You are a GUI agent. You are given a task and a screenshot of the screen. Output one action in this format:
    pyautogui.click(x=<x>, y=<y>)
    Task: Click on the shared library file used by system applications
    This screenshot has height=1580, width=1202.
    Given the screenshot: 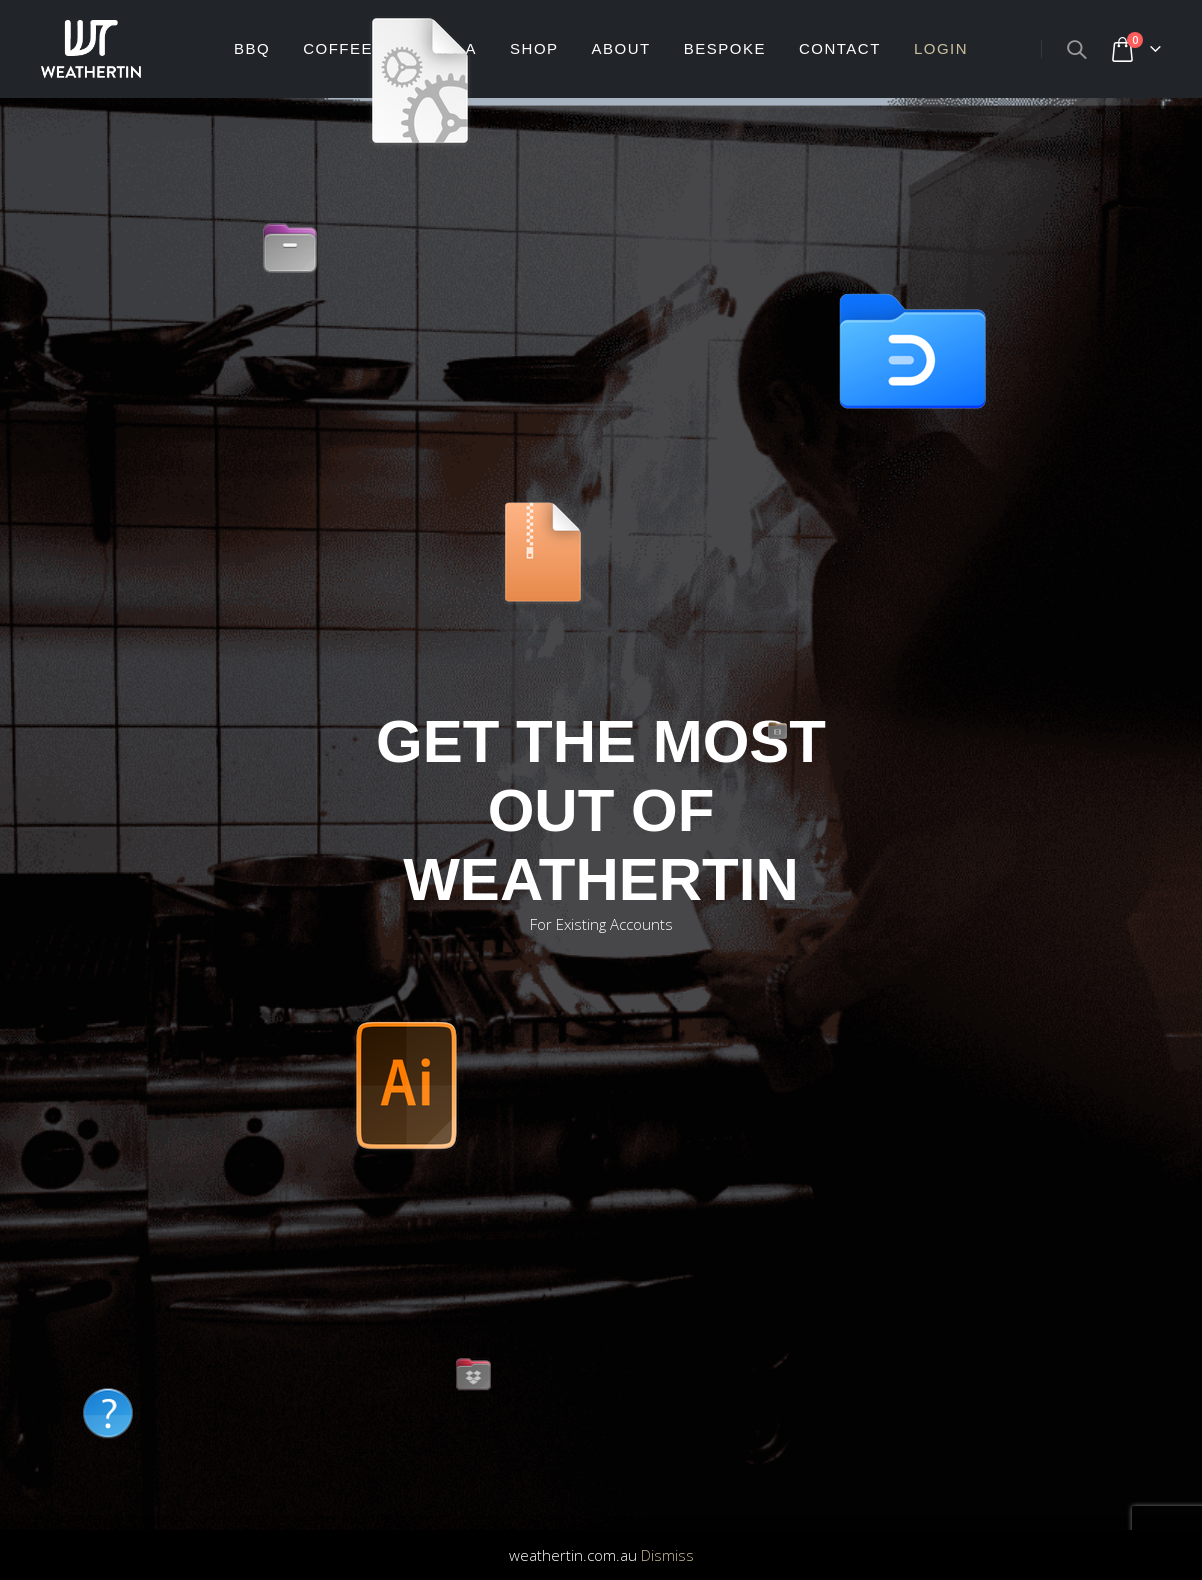 What is the action you would take?
    pyautogui.click(x=420, y=83)
    